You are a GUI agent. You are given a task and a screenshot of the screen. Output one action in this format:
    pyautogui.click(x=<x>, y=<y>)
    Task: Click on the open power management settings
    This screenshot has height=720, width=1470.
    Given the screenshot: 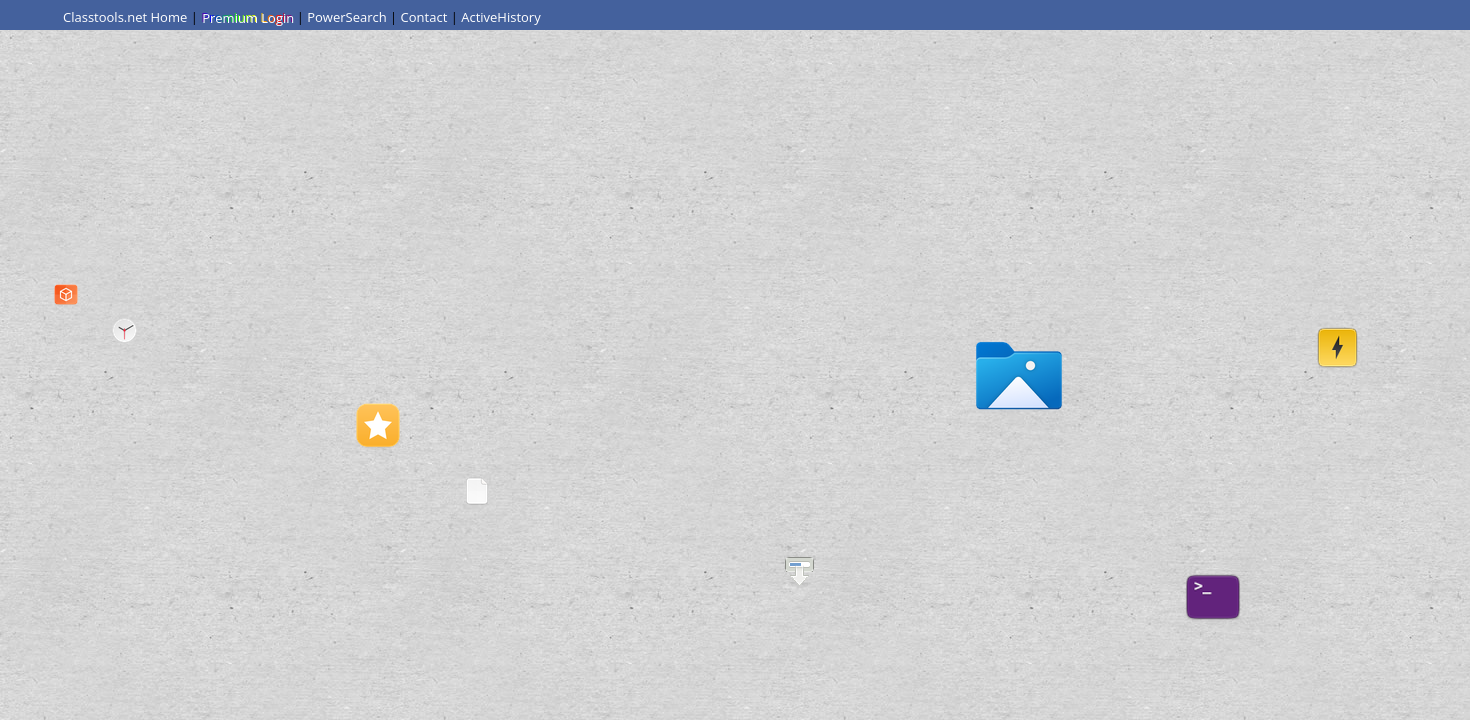 What is the action you would take?
    pyautogui.click(x=1337, y=347)
    